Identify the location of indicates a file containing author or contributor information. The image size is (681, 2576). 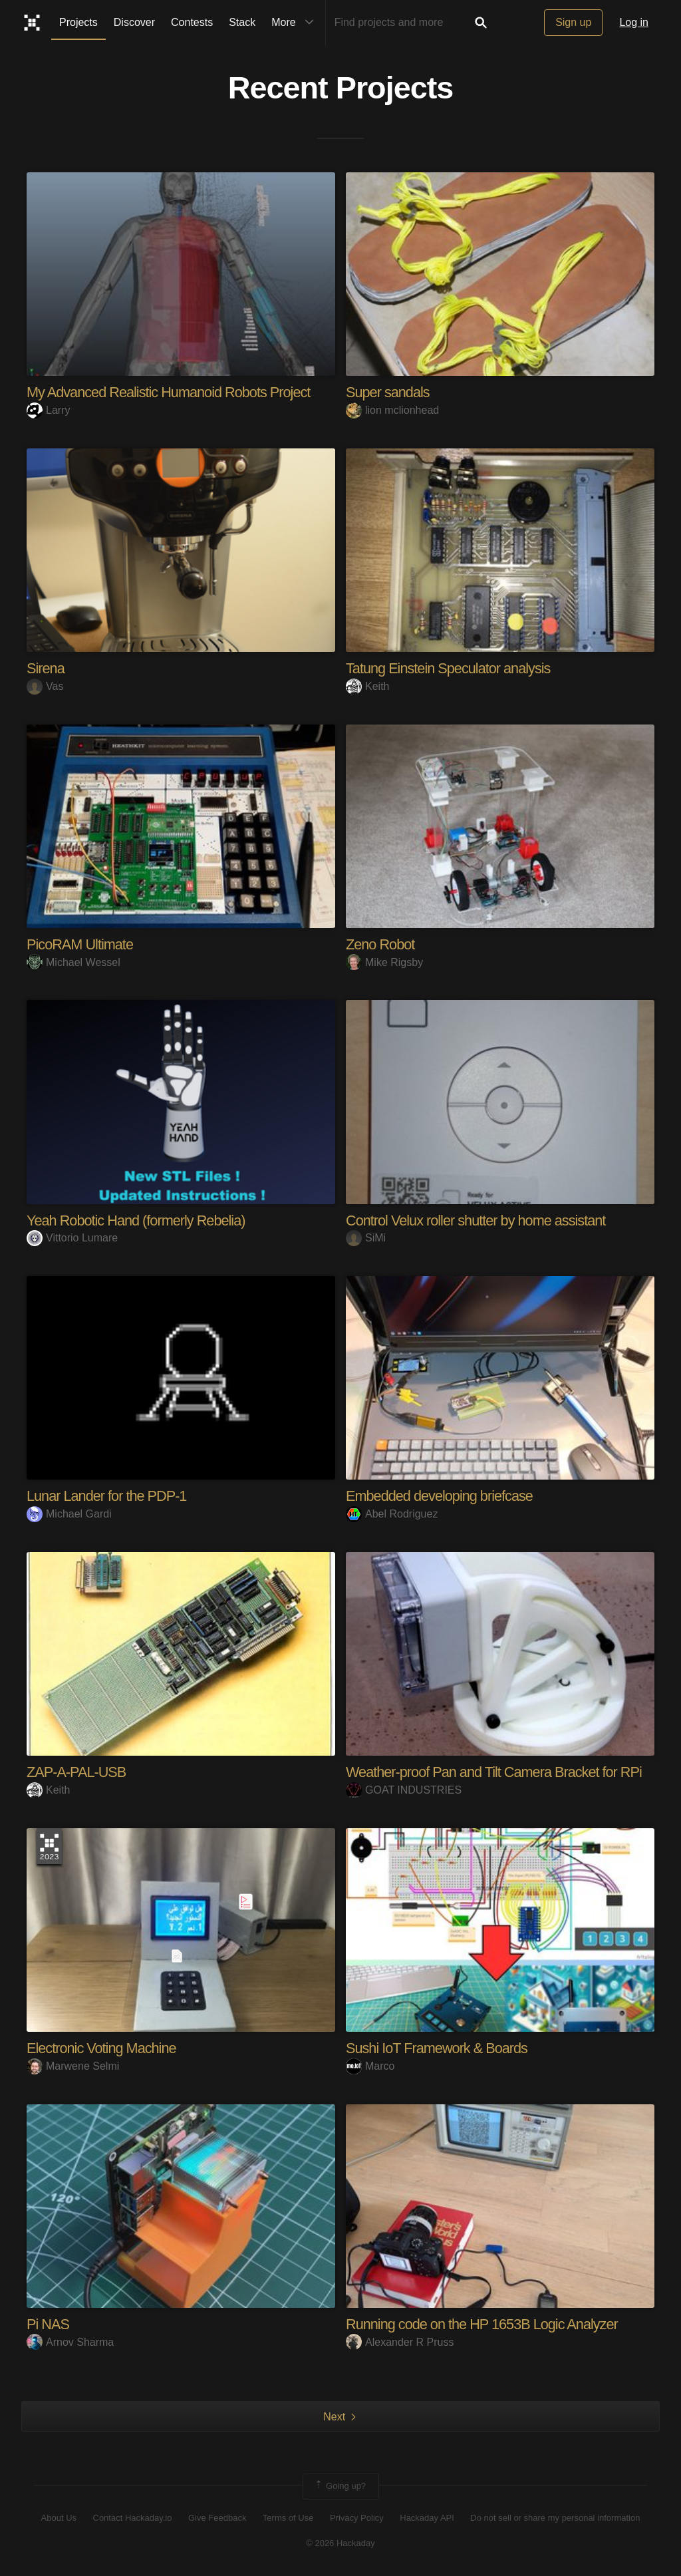
(177, 1956).